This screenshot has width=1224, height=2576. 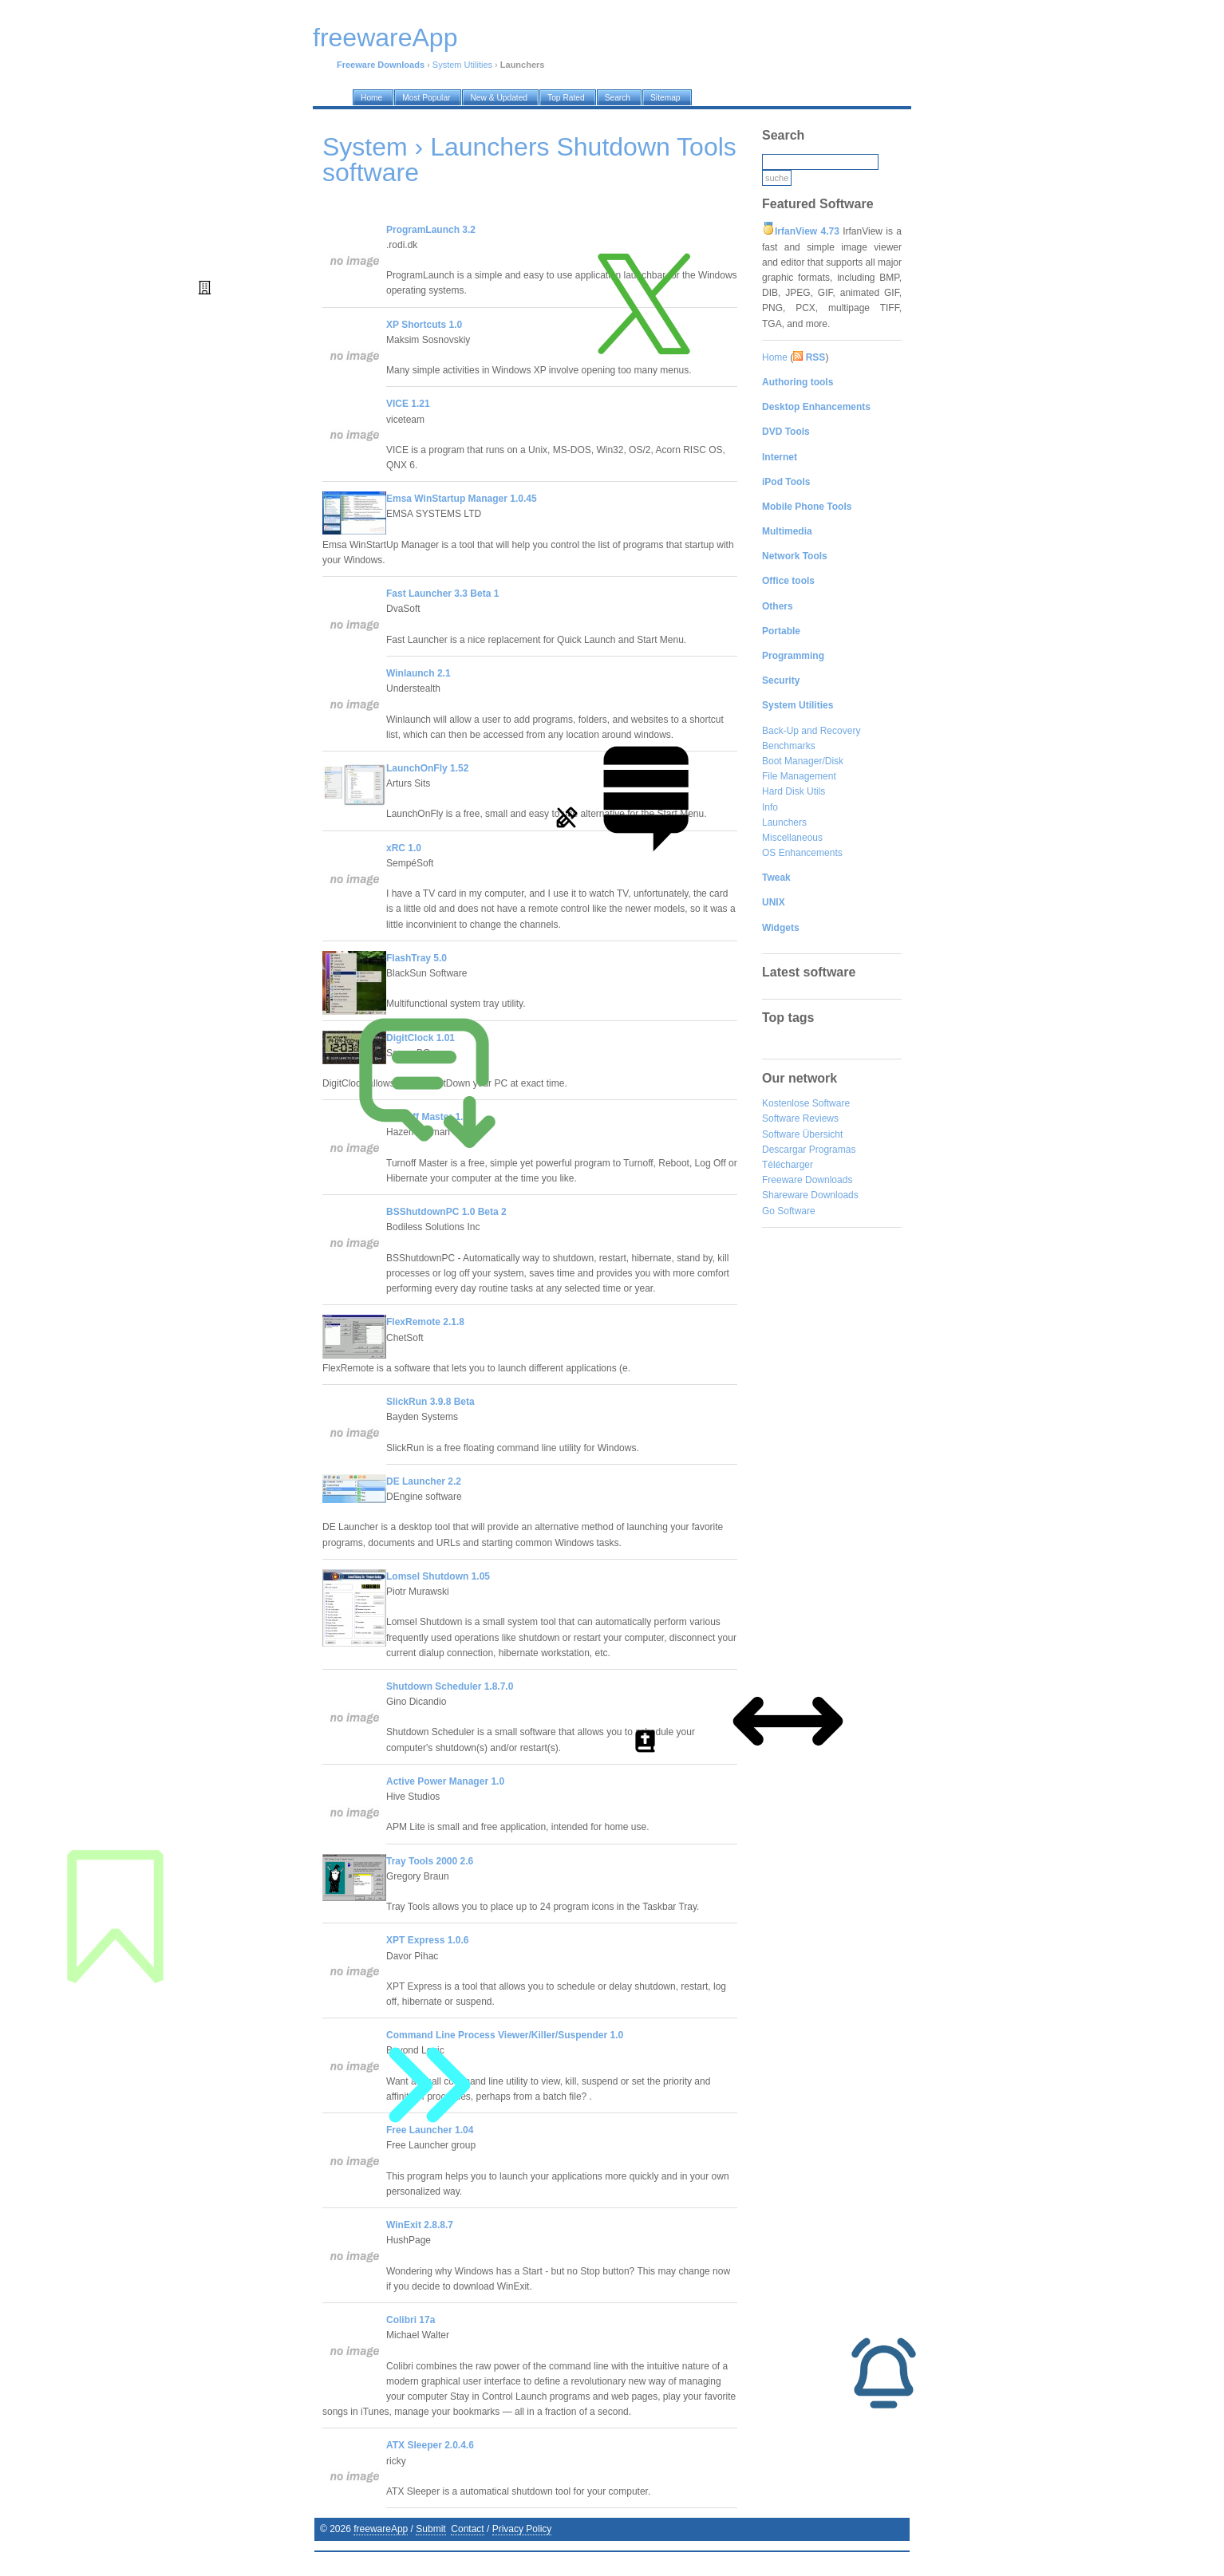 I want to click on indicates new notifications or alerts, so click(x=883, y=2373).